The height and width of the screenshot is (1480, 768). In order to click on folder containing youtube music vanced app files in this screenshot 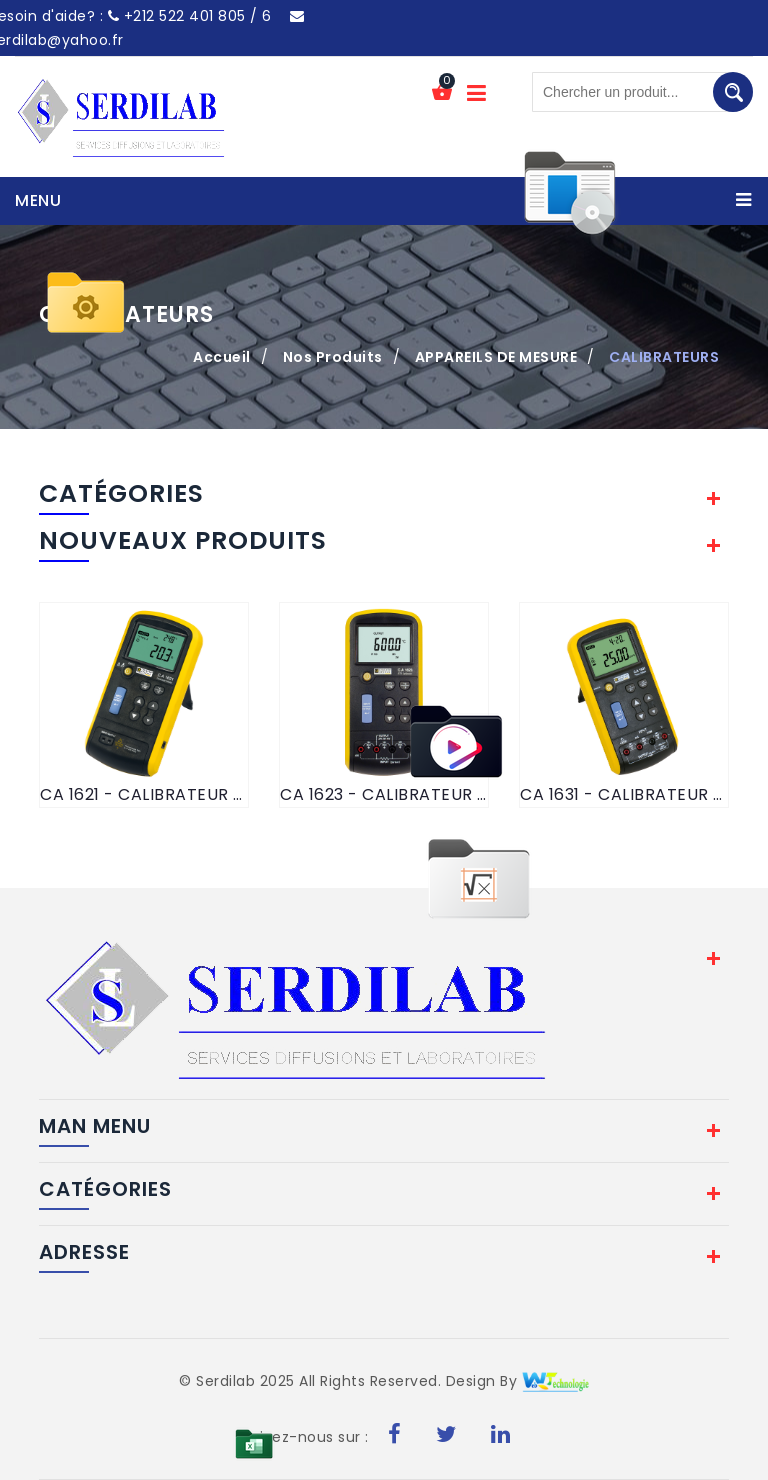, I will do `click(456, 744)`.